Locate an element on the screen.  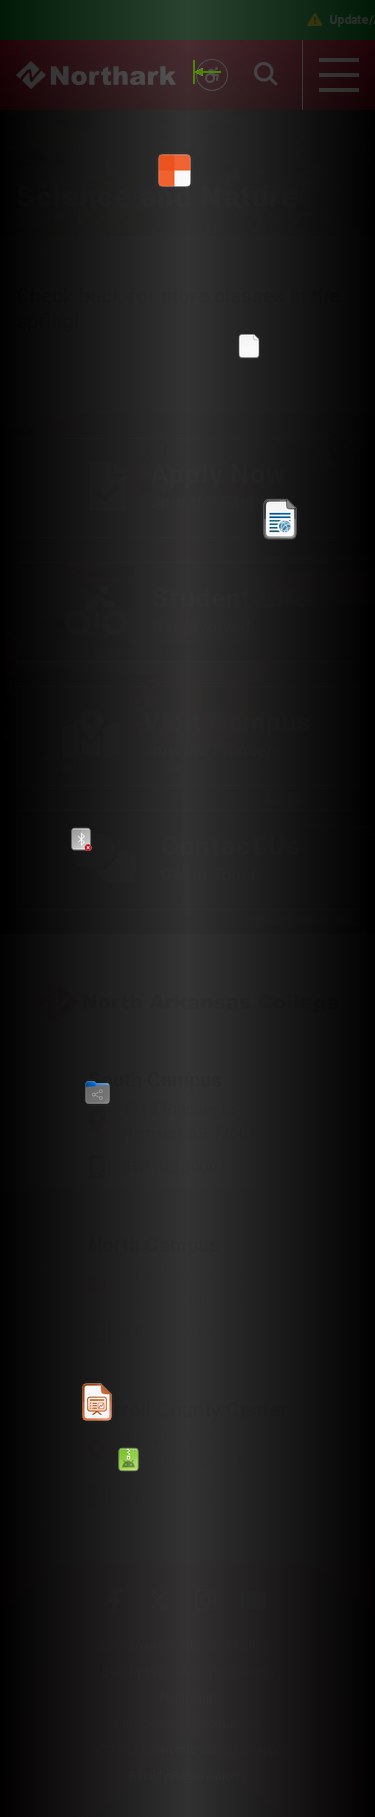
bluetooth is currently disabled is located at coordinates (81, 839).